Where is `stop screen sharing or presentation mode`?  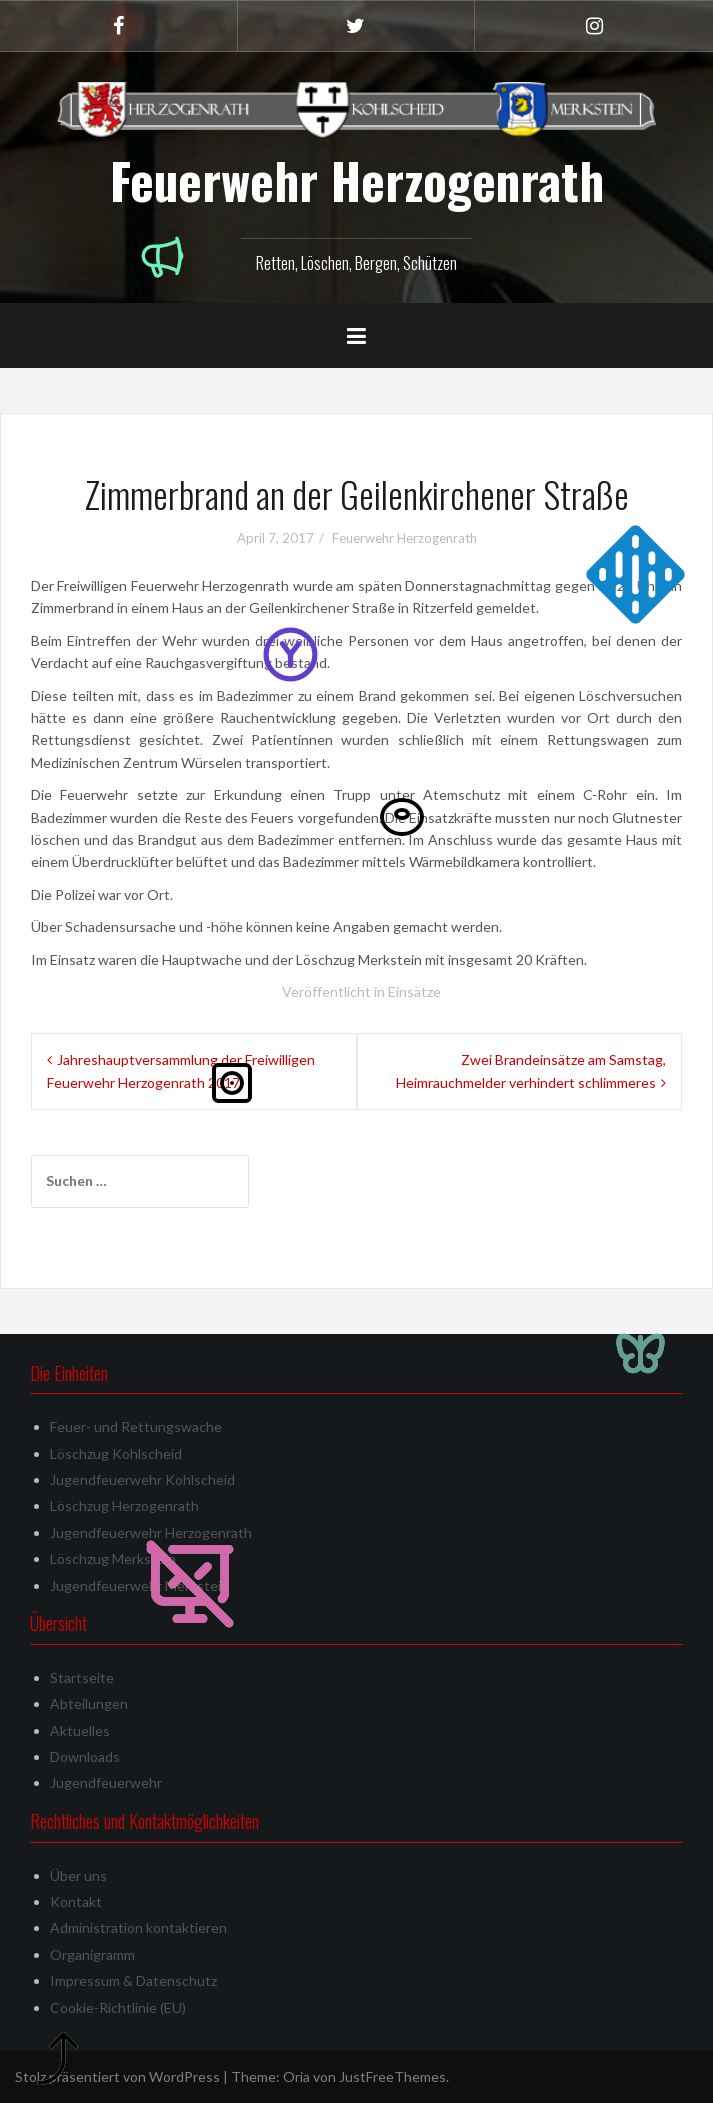 stop screen sharing or presentation mode is located at coordinates (190, 1584).